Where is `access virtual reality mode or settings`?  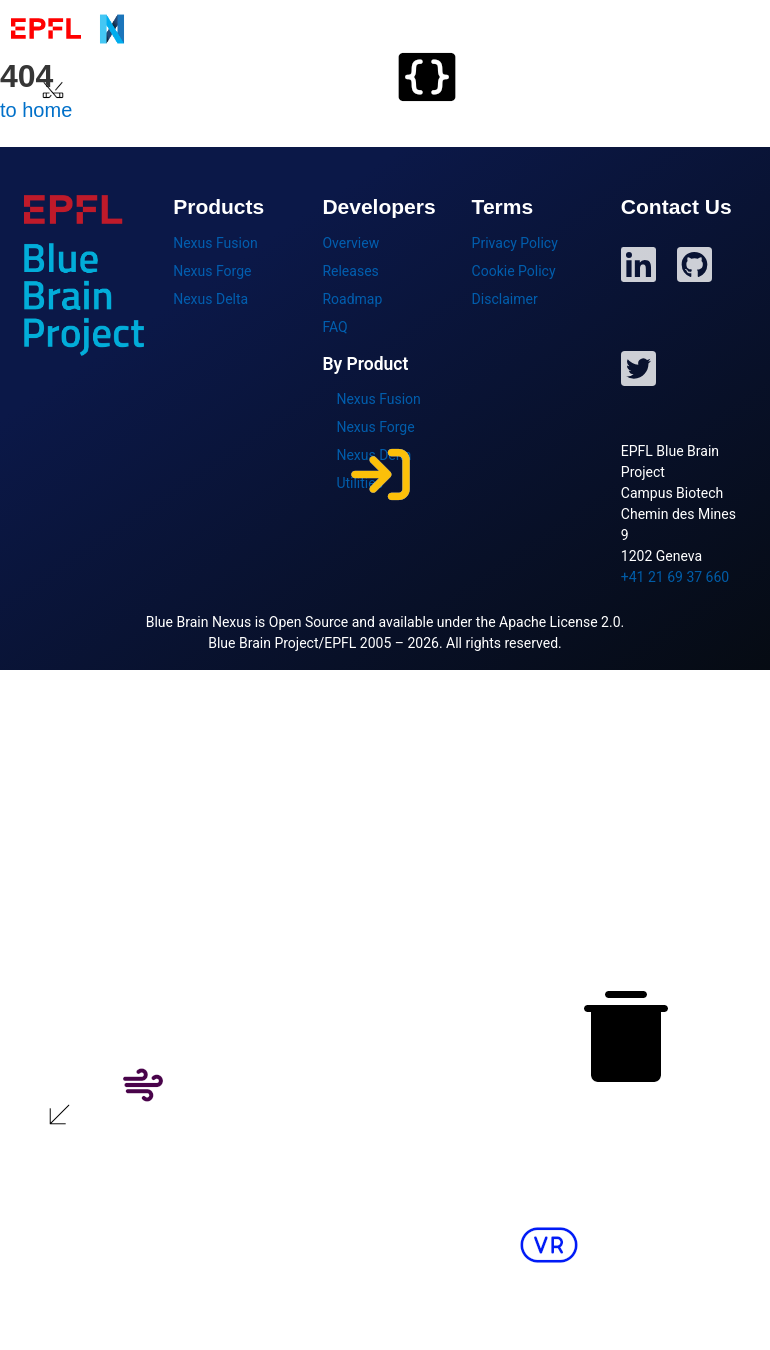 access virtual reality mode or settings is located at coordinates (549, 1245).